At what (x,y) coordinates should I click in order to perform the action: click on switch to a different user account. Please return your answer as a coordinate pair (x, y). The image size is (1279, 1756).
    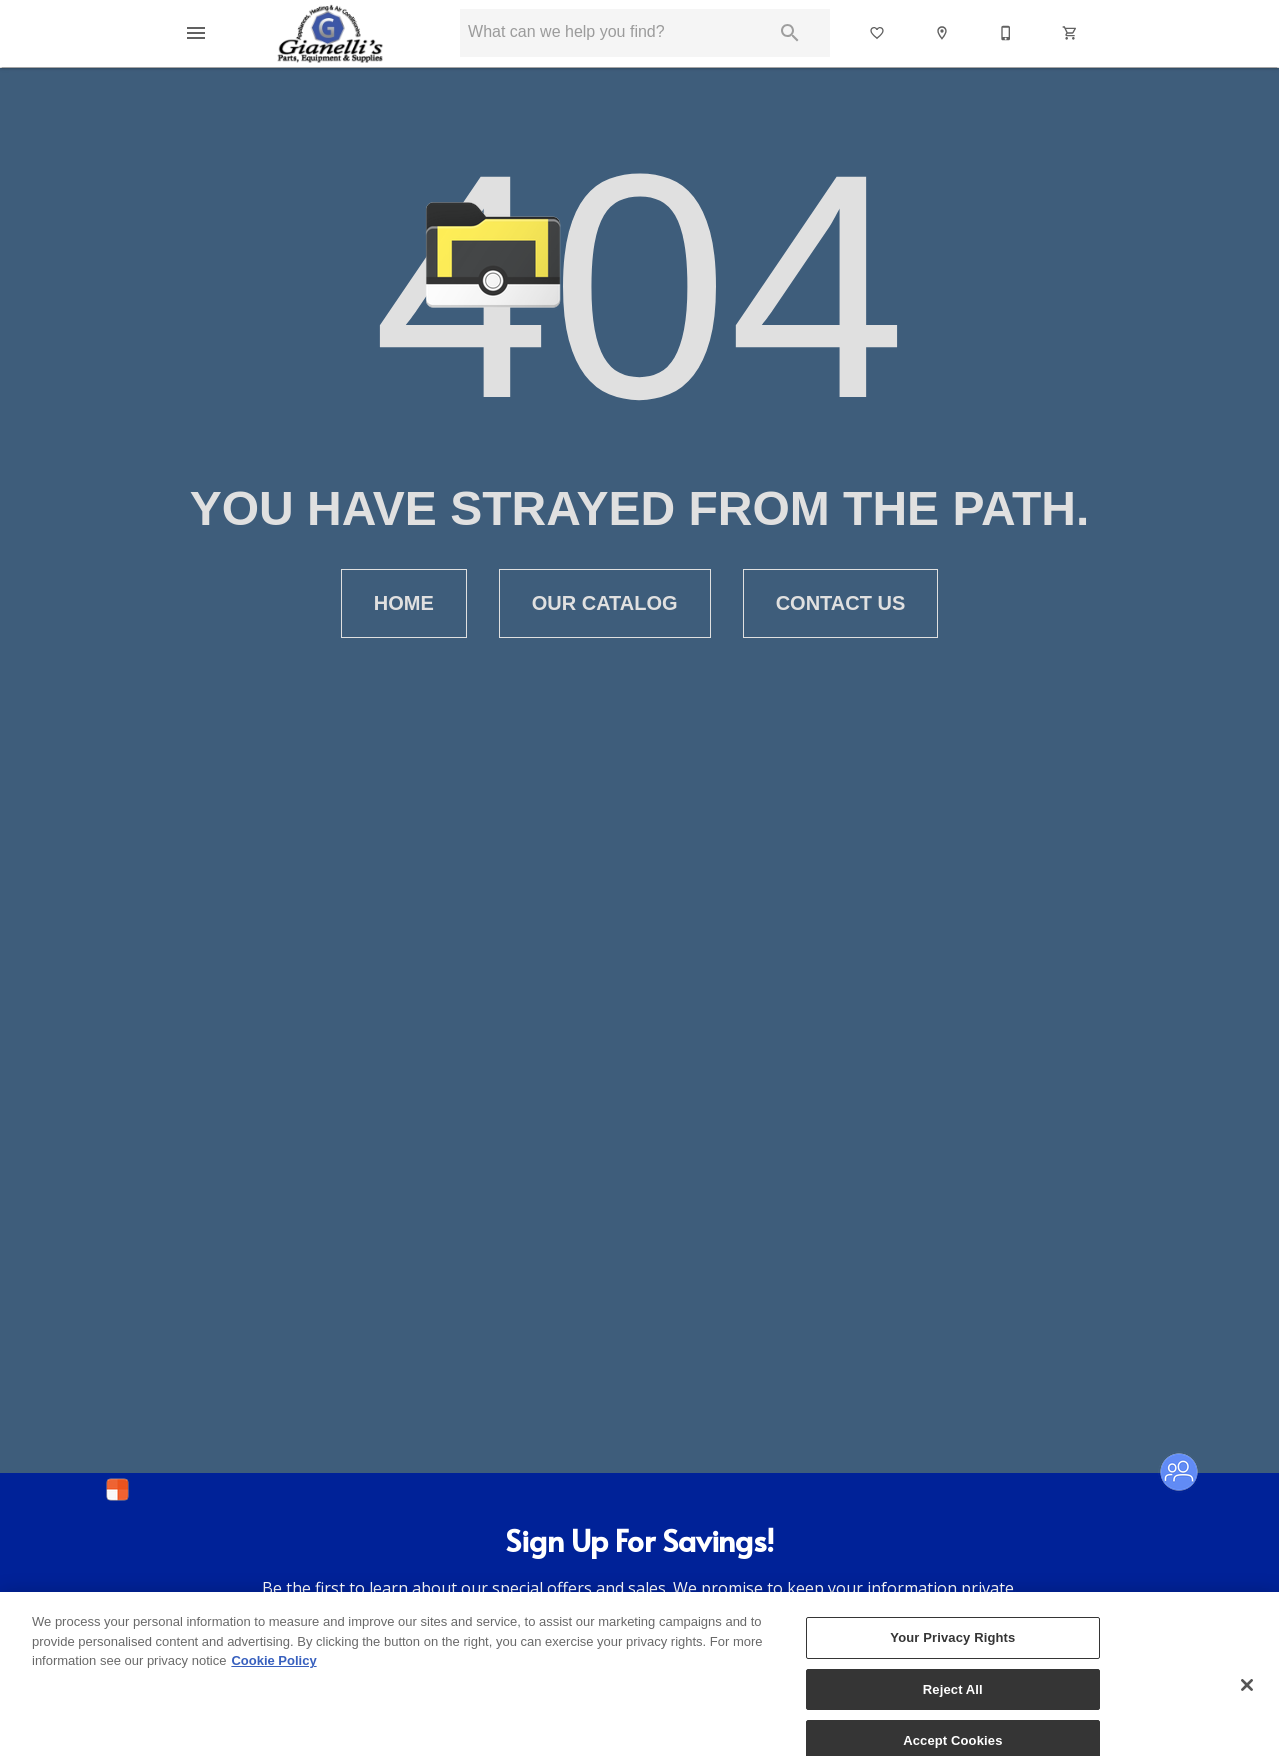
    Looking at the image, I should click on (1179, 1472).